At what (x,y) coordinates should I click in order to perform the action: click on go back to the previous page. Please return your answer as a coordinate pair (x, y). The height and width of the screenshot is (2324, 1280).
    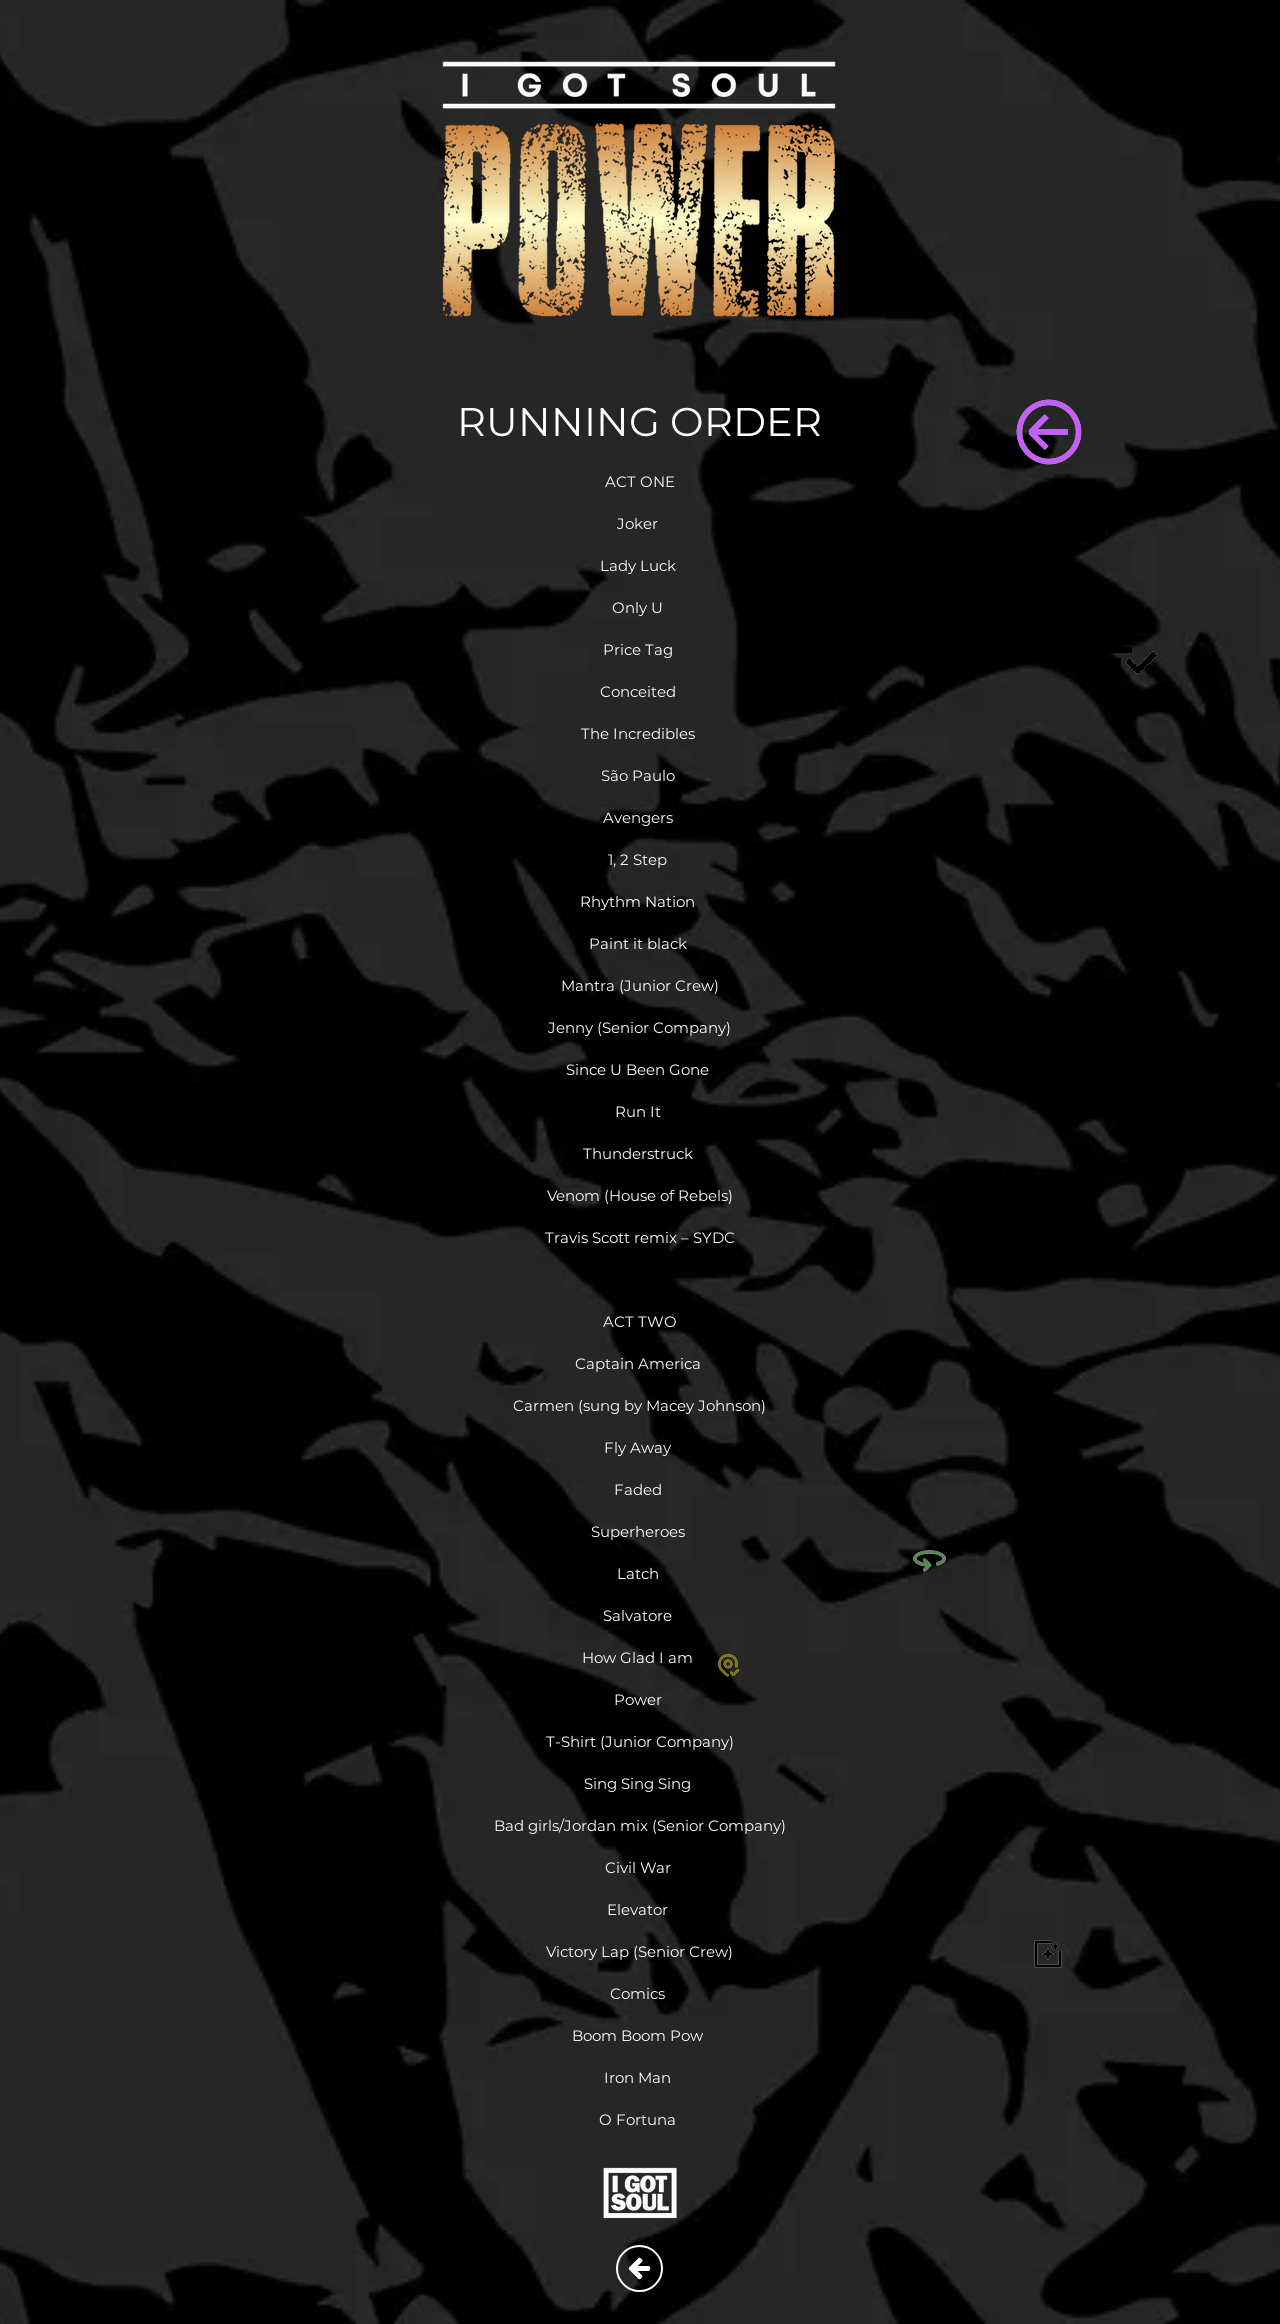
    Looking at the image, I should click on (1049, 432).